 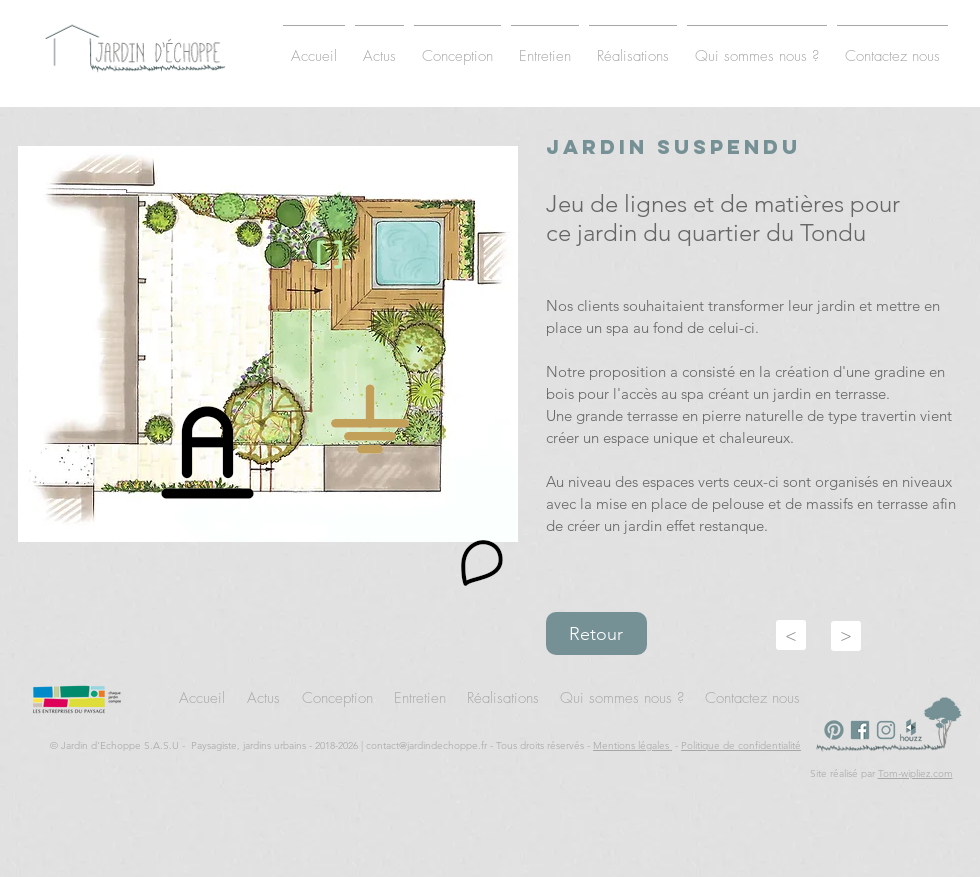 What do you see at coordinates (329, 254) in the screenshot?
I see `insert code or text brackets` at bounding box center [329, 254].